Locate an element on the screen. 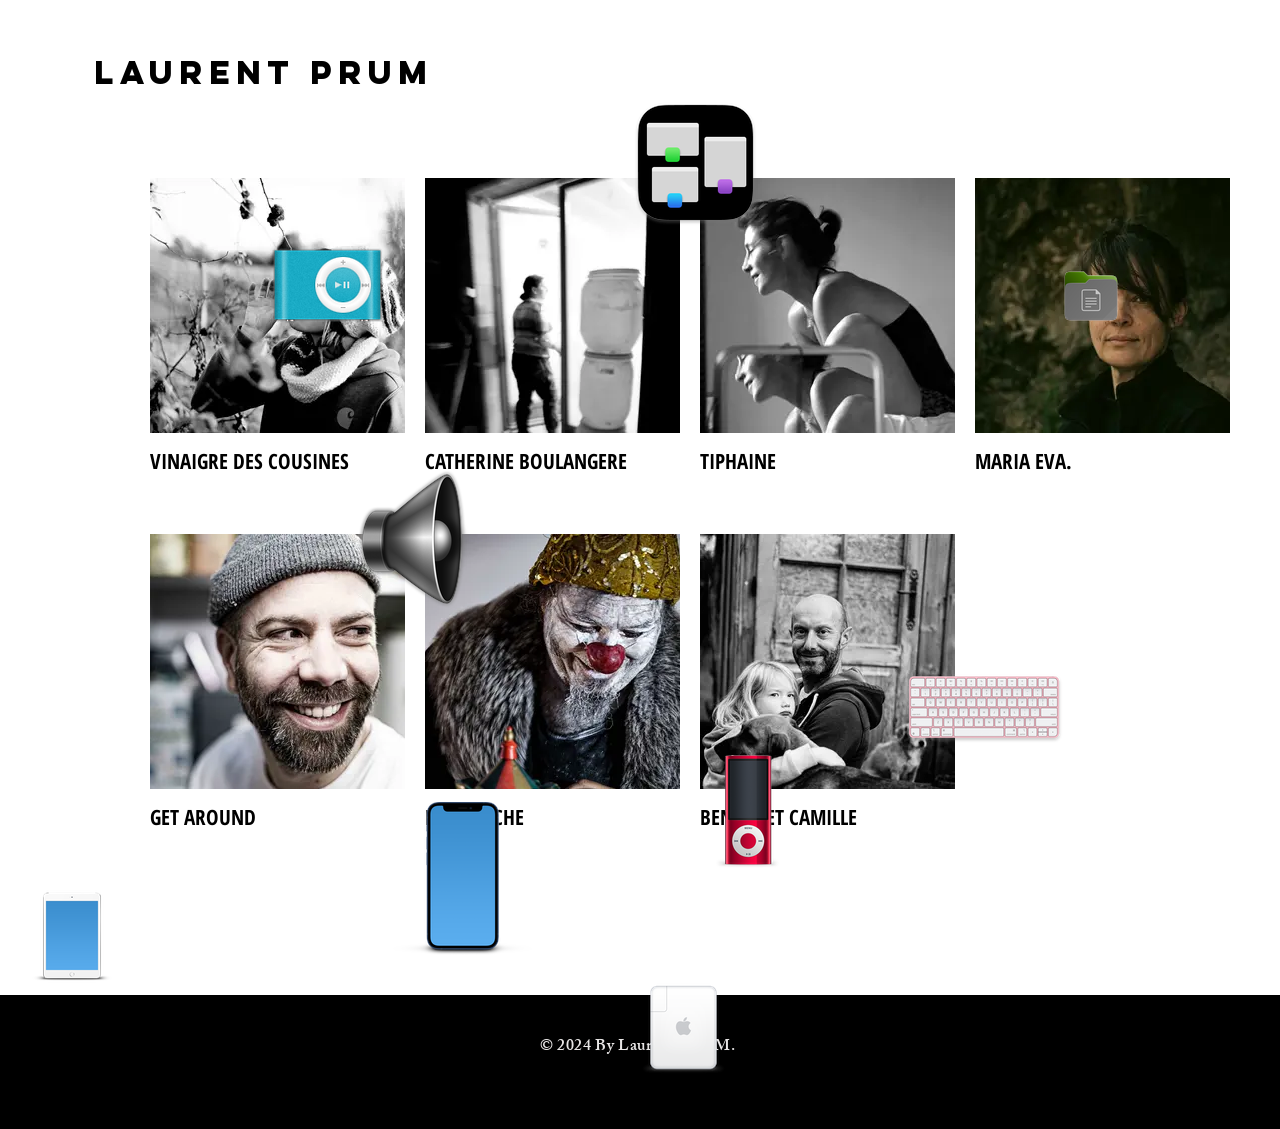 The image size is (1280, 1129). access audio library in iMovie is located at coordinates (414, 539).